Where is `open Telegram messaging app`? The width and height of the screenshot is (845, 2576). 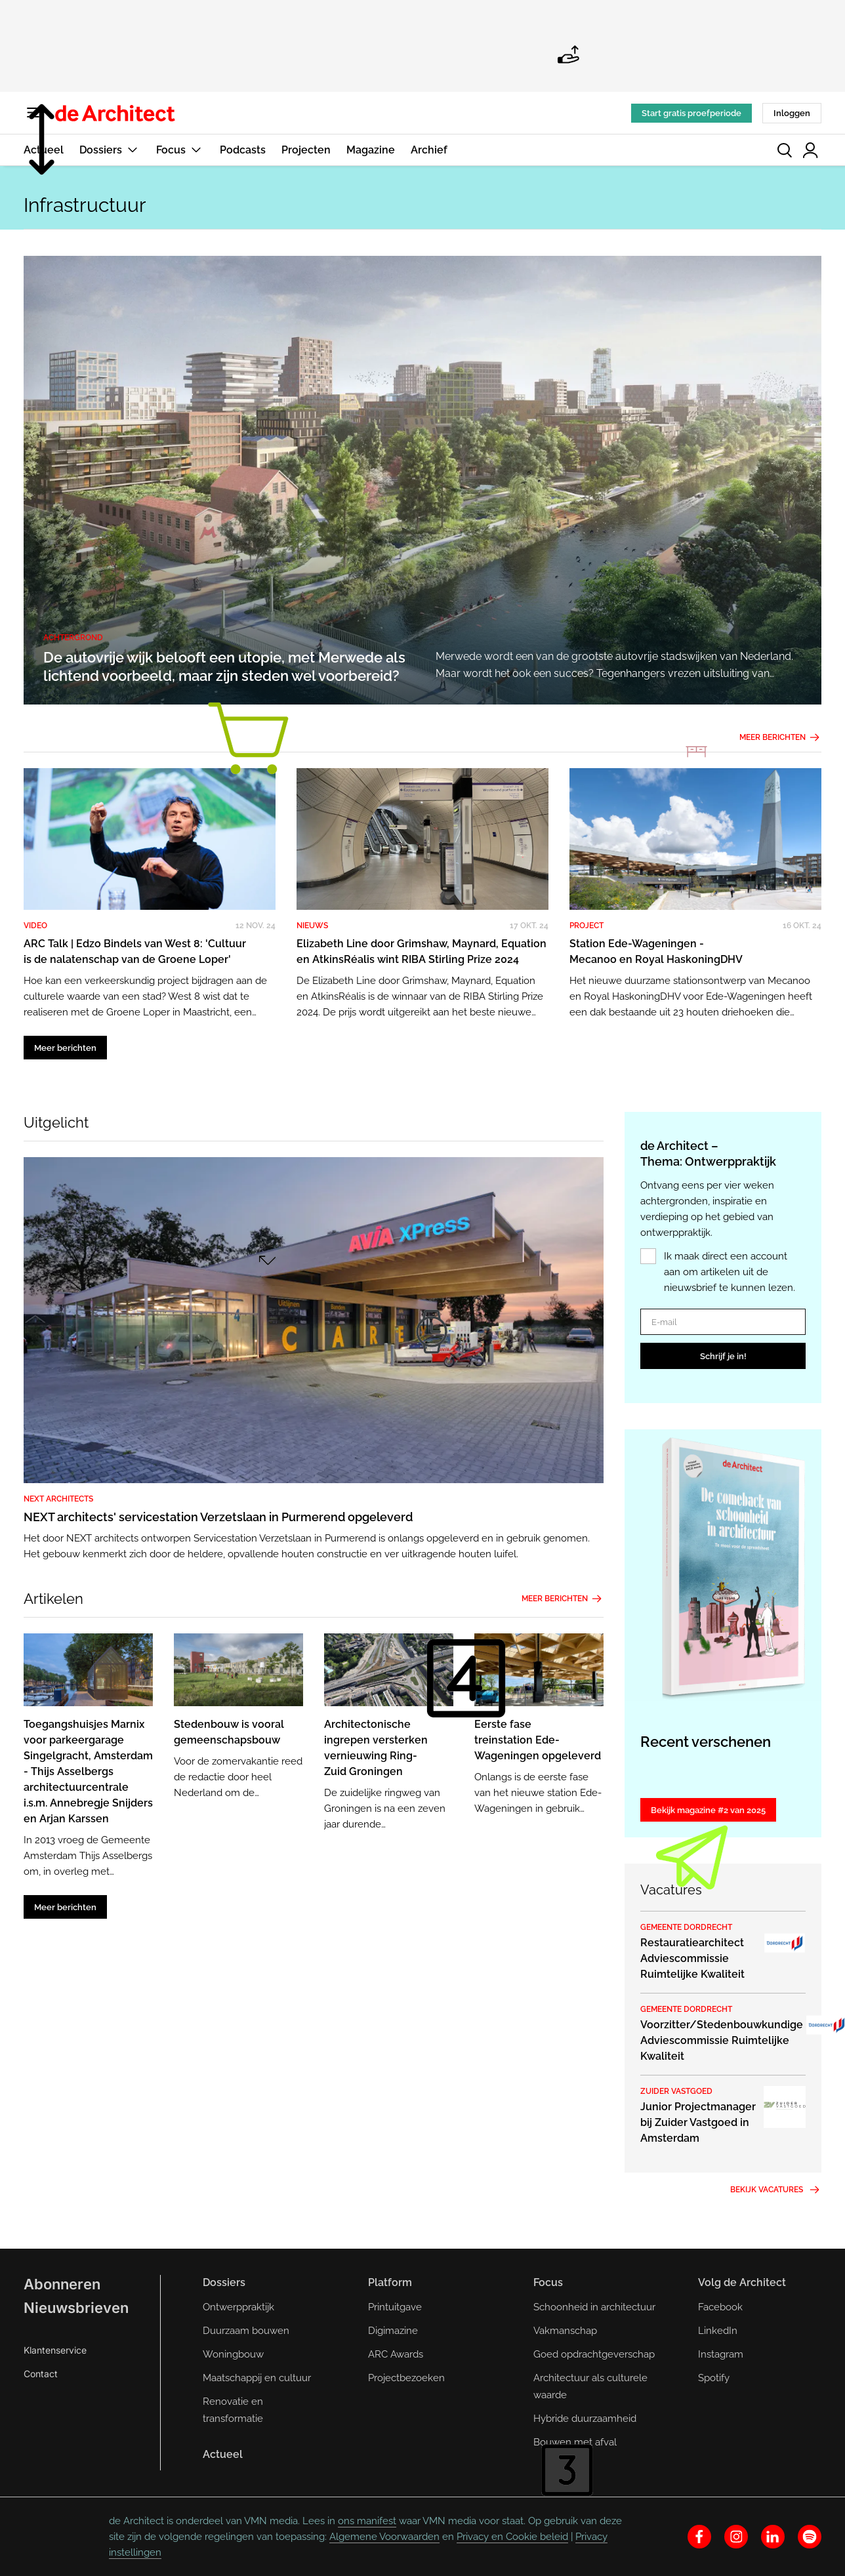 open Telegram messaging app is located at coordinates (694, 1858).